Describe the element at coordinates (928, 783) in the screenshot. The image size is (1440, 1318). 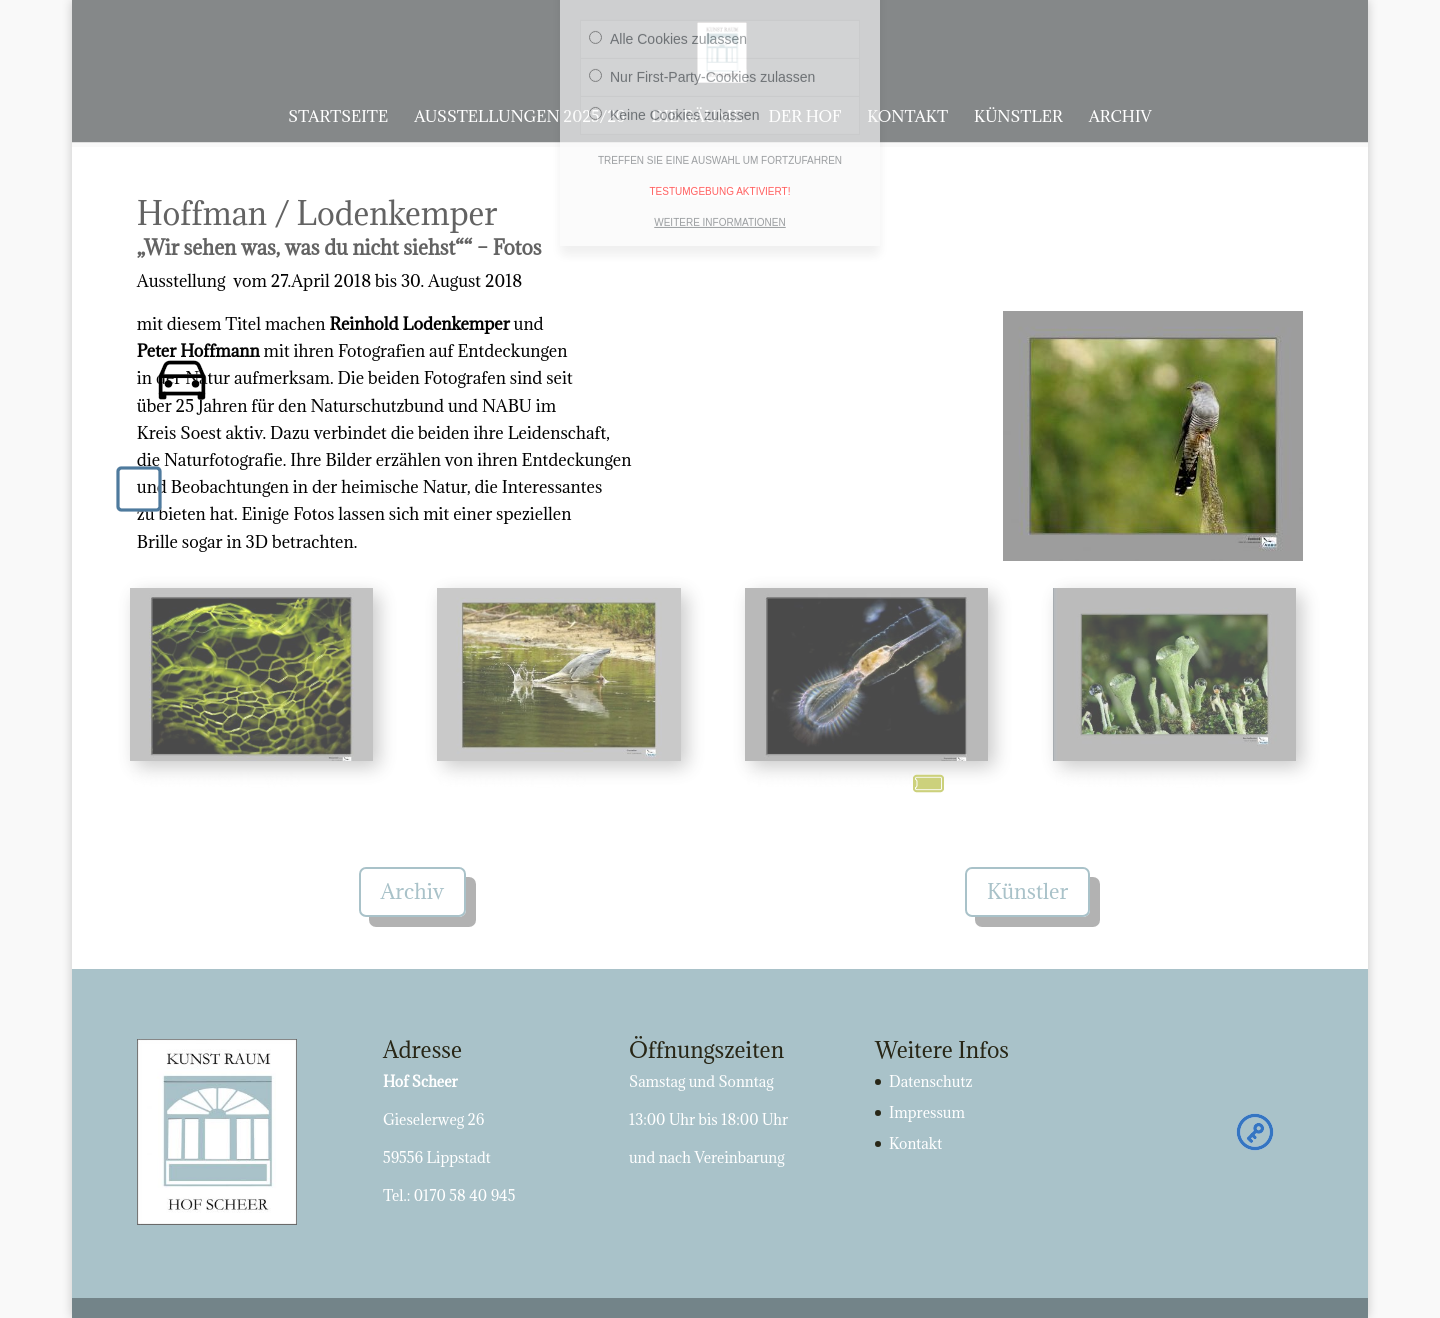
I see `rotate device to landscape mode` at that location.